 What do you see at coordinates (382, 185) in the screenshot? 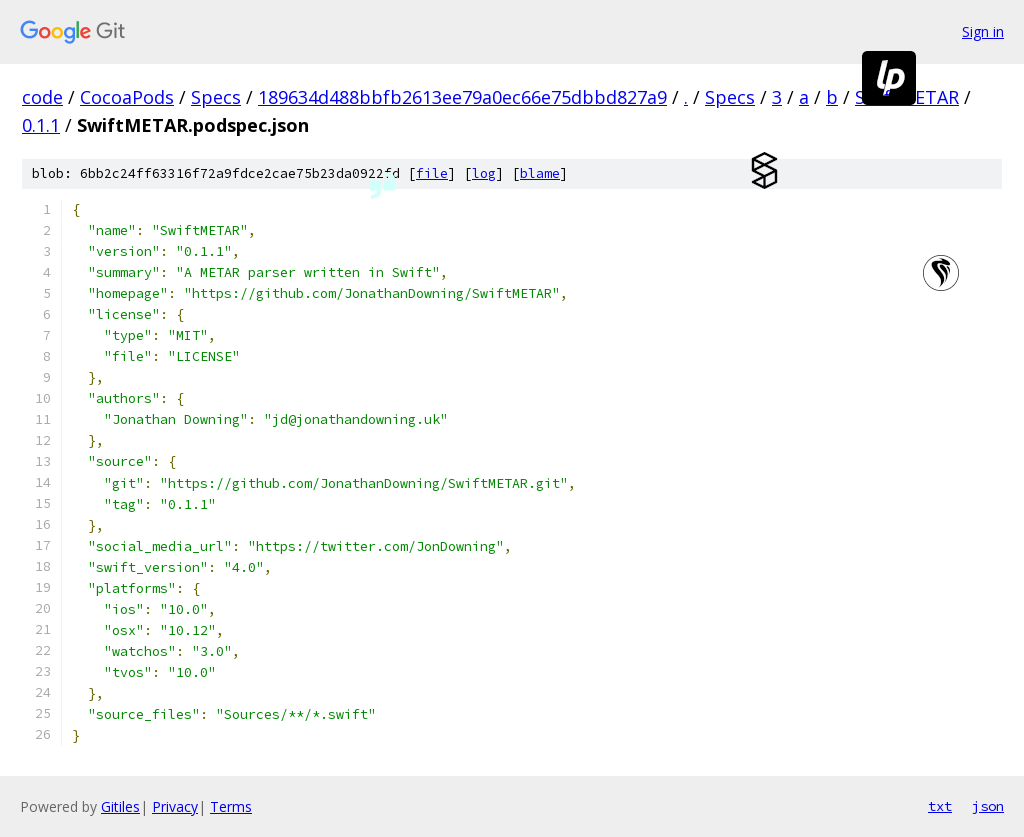
I see `visit glassdoor website` at bounding box center [382, 185].